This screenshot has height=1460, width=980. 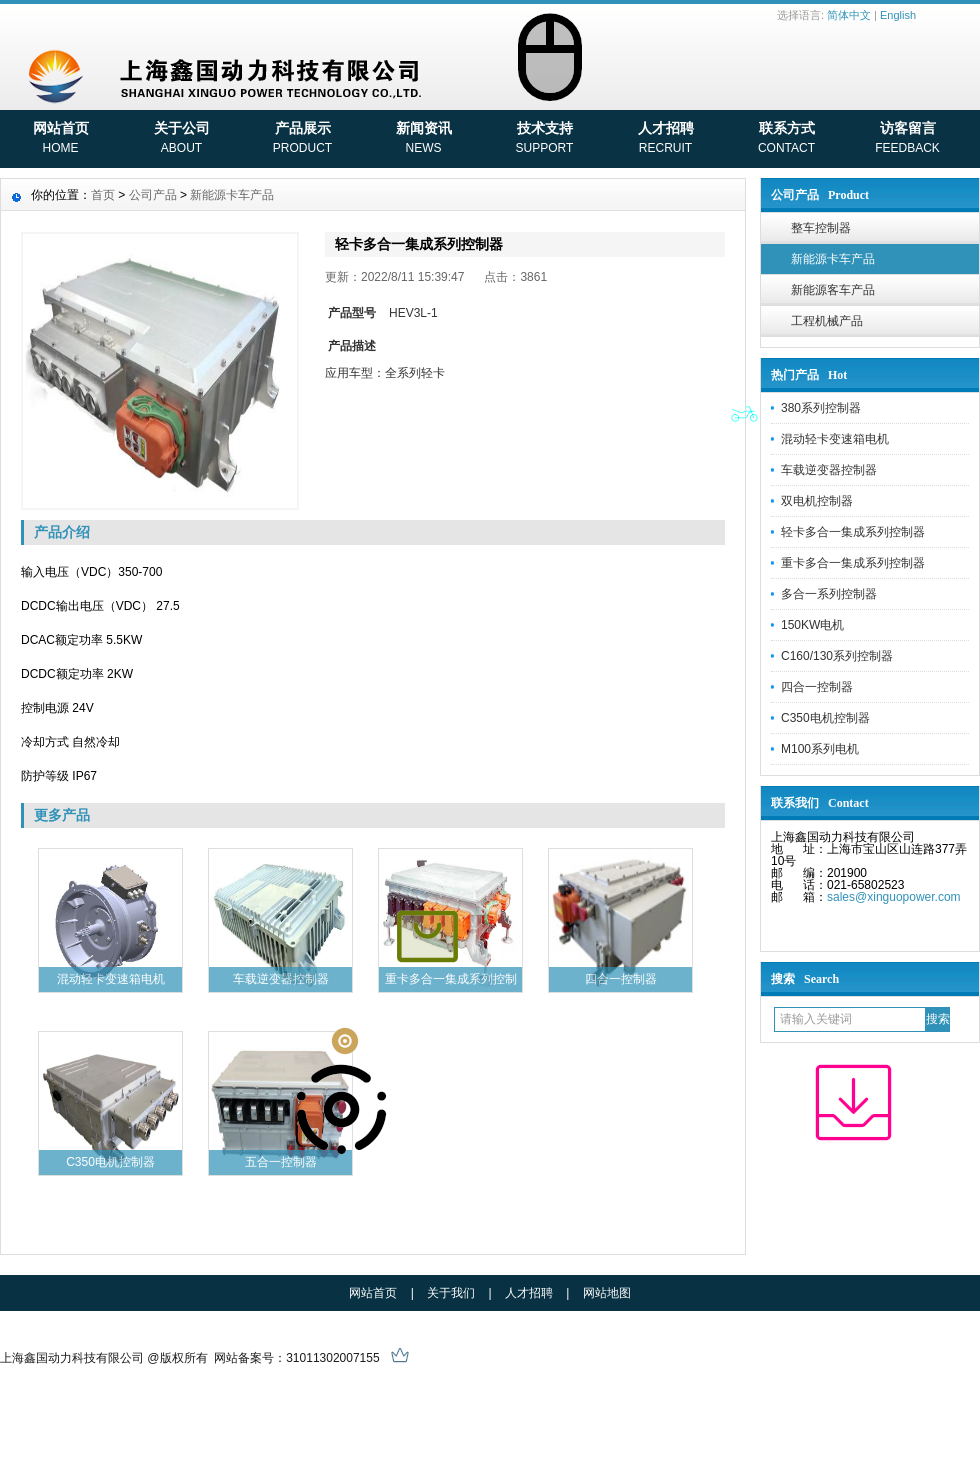 I want to click on view your shopping bag, so click(x=427, y=936).